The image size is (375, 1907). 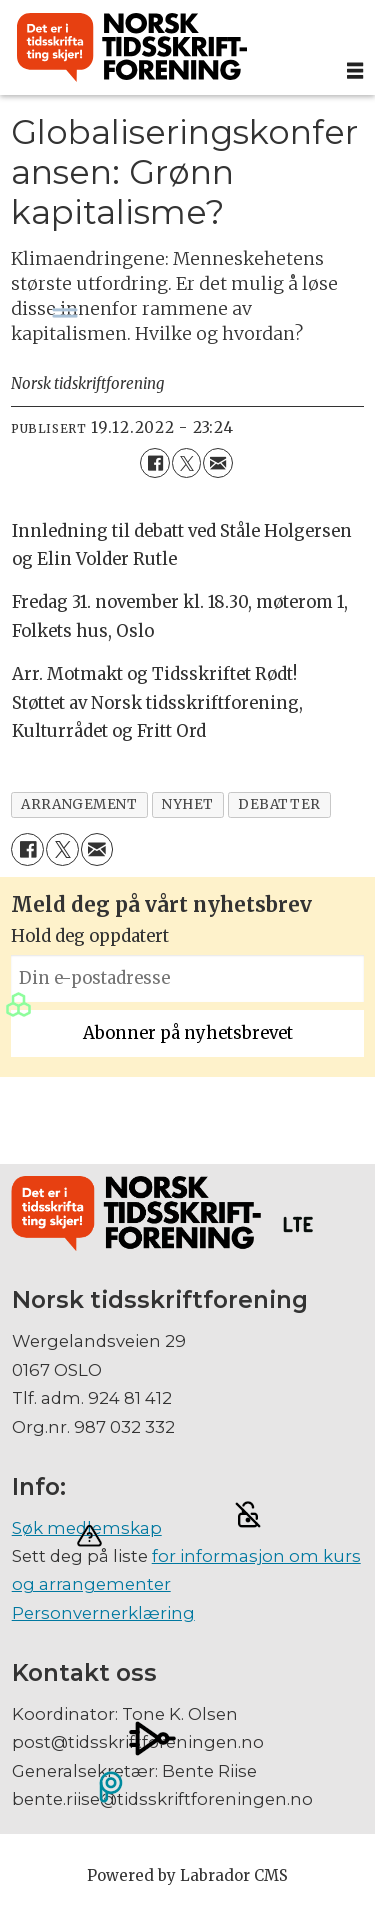 What do you see at coordinates (65, 313) in the screenshot?
I see `indicates equality or balance between values` at bounding box center [65, 313].